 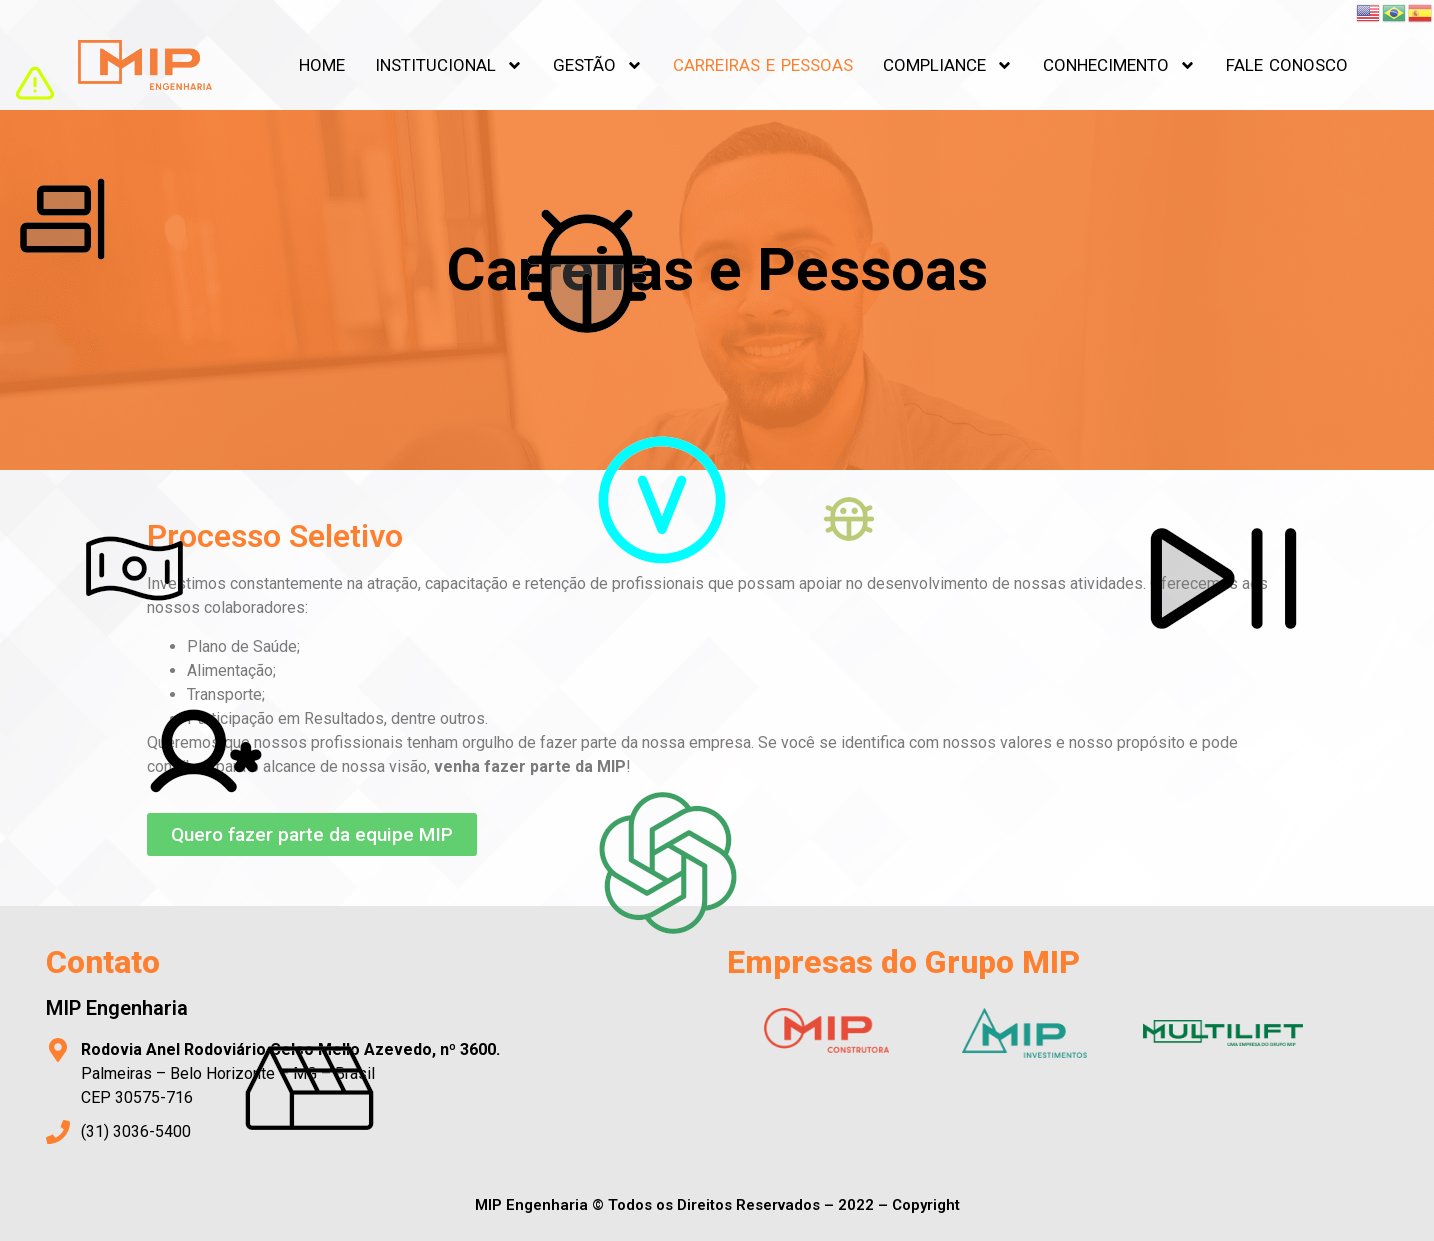 What do you see at coordinates (204, 754) in the screenshot?
I see `access user settings` at bounding box center [204, 754].